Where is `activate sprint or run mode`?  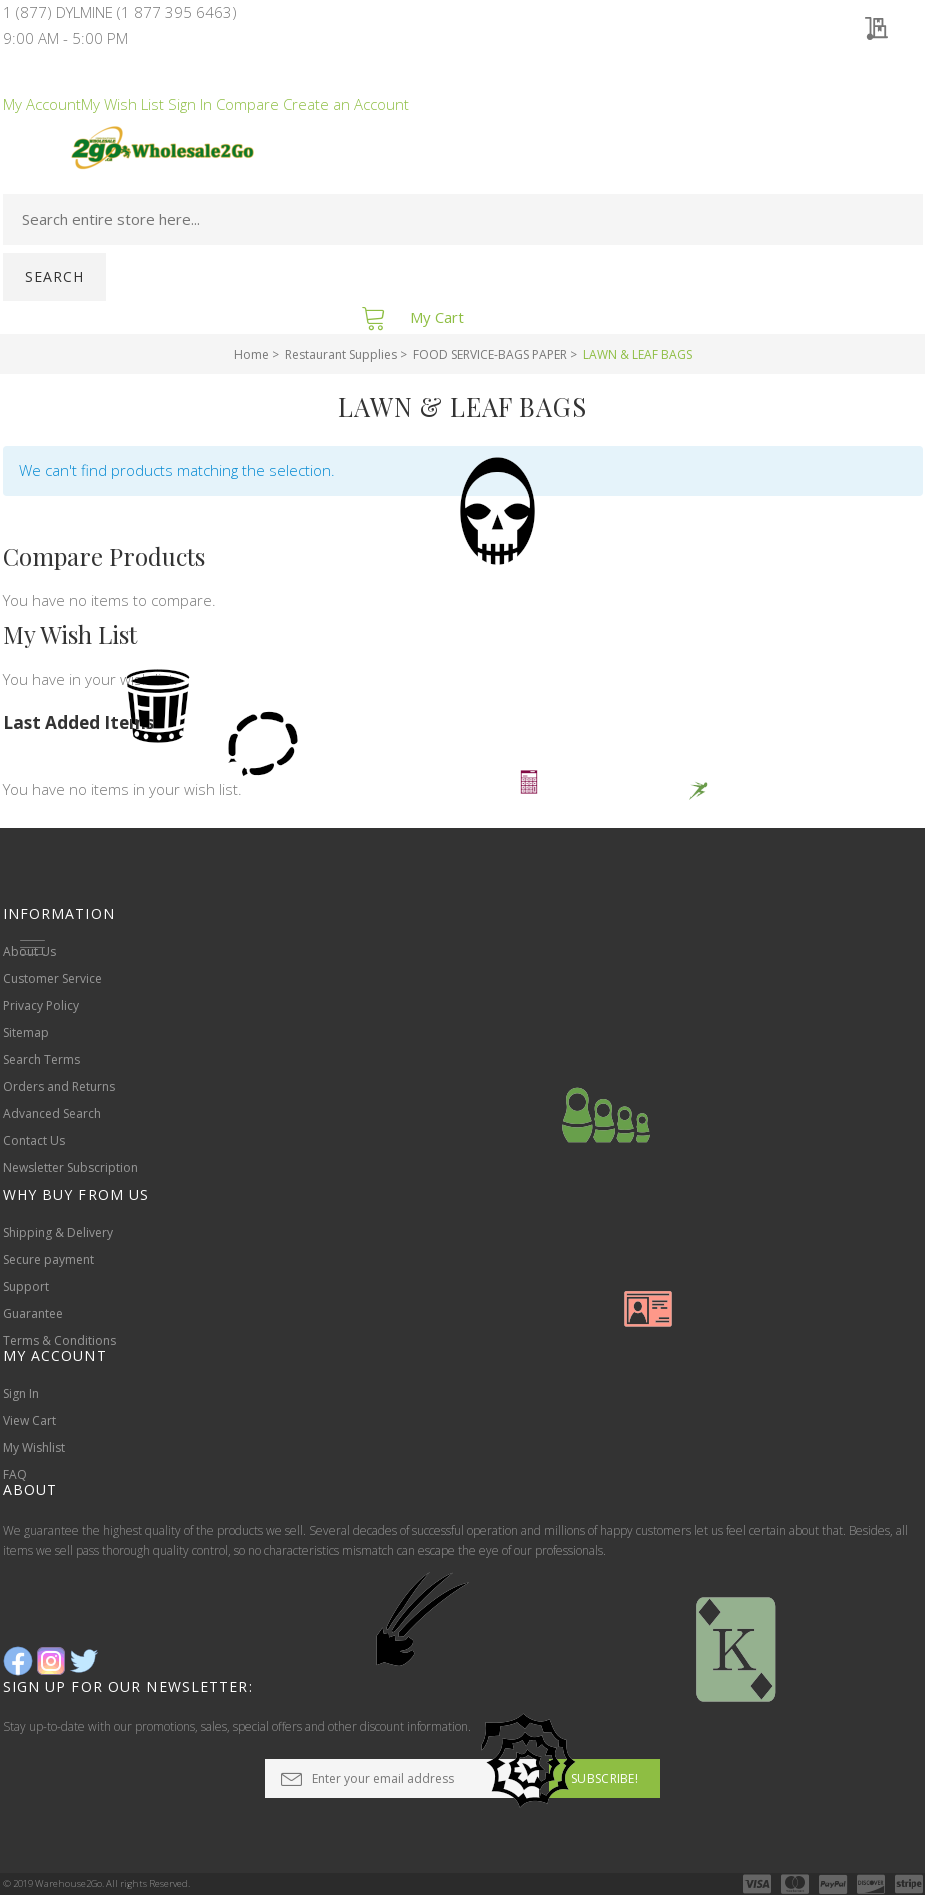
activate sprint or run mode is located at coordinates (698, 791).